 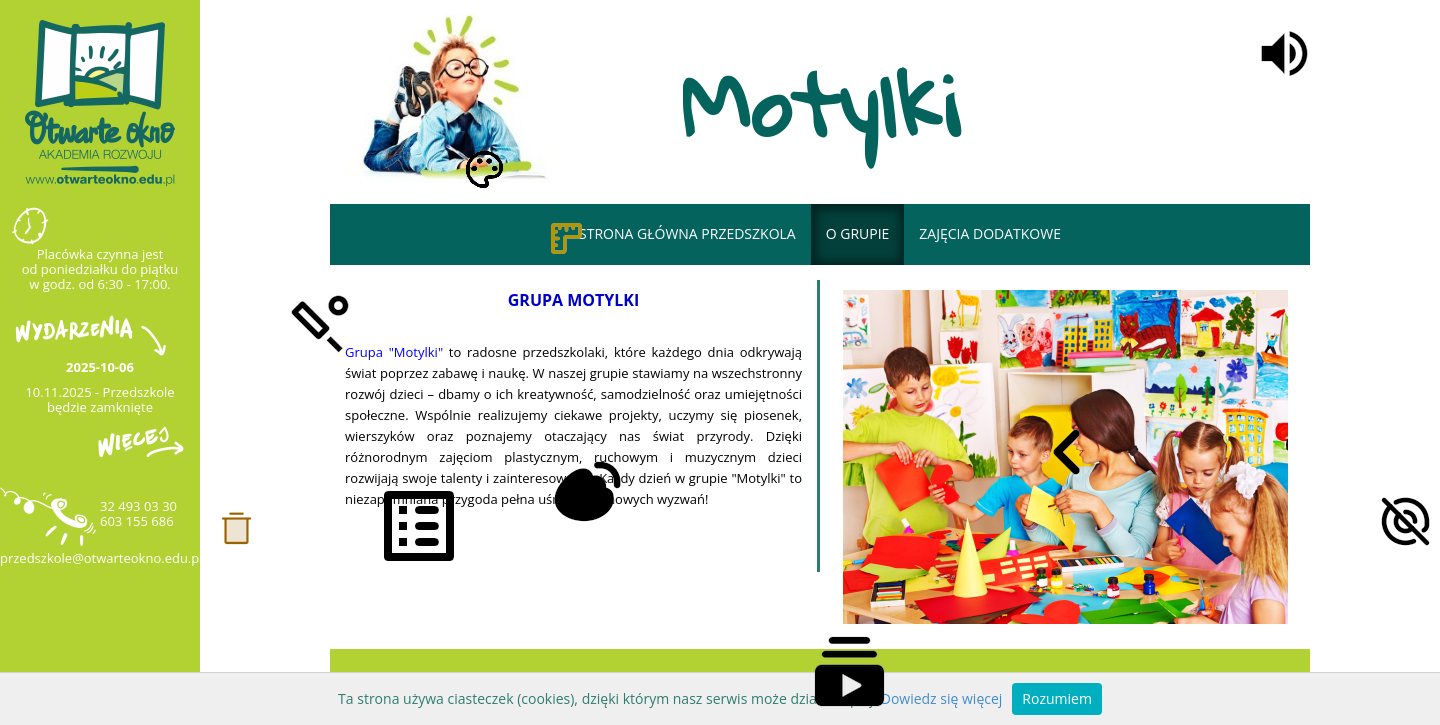 What do you see at coordinates (849, 671) in the screenshot?
I see `view your subscriptions` at bounding box center [849, 671].